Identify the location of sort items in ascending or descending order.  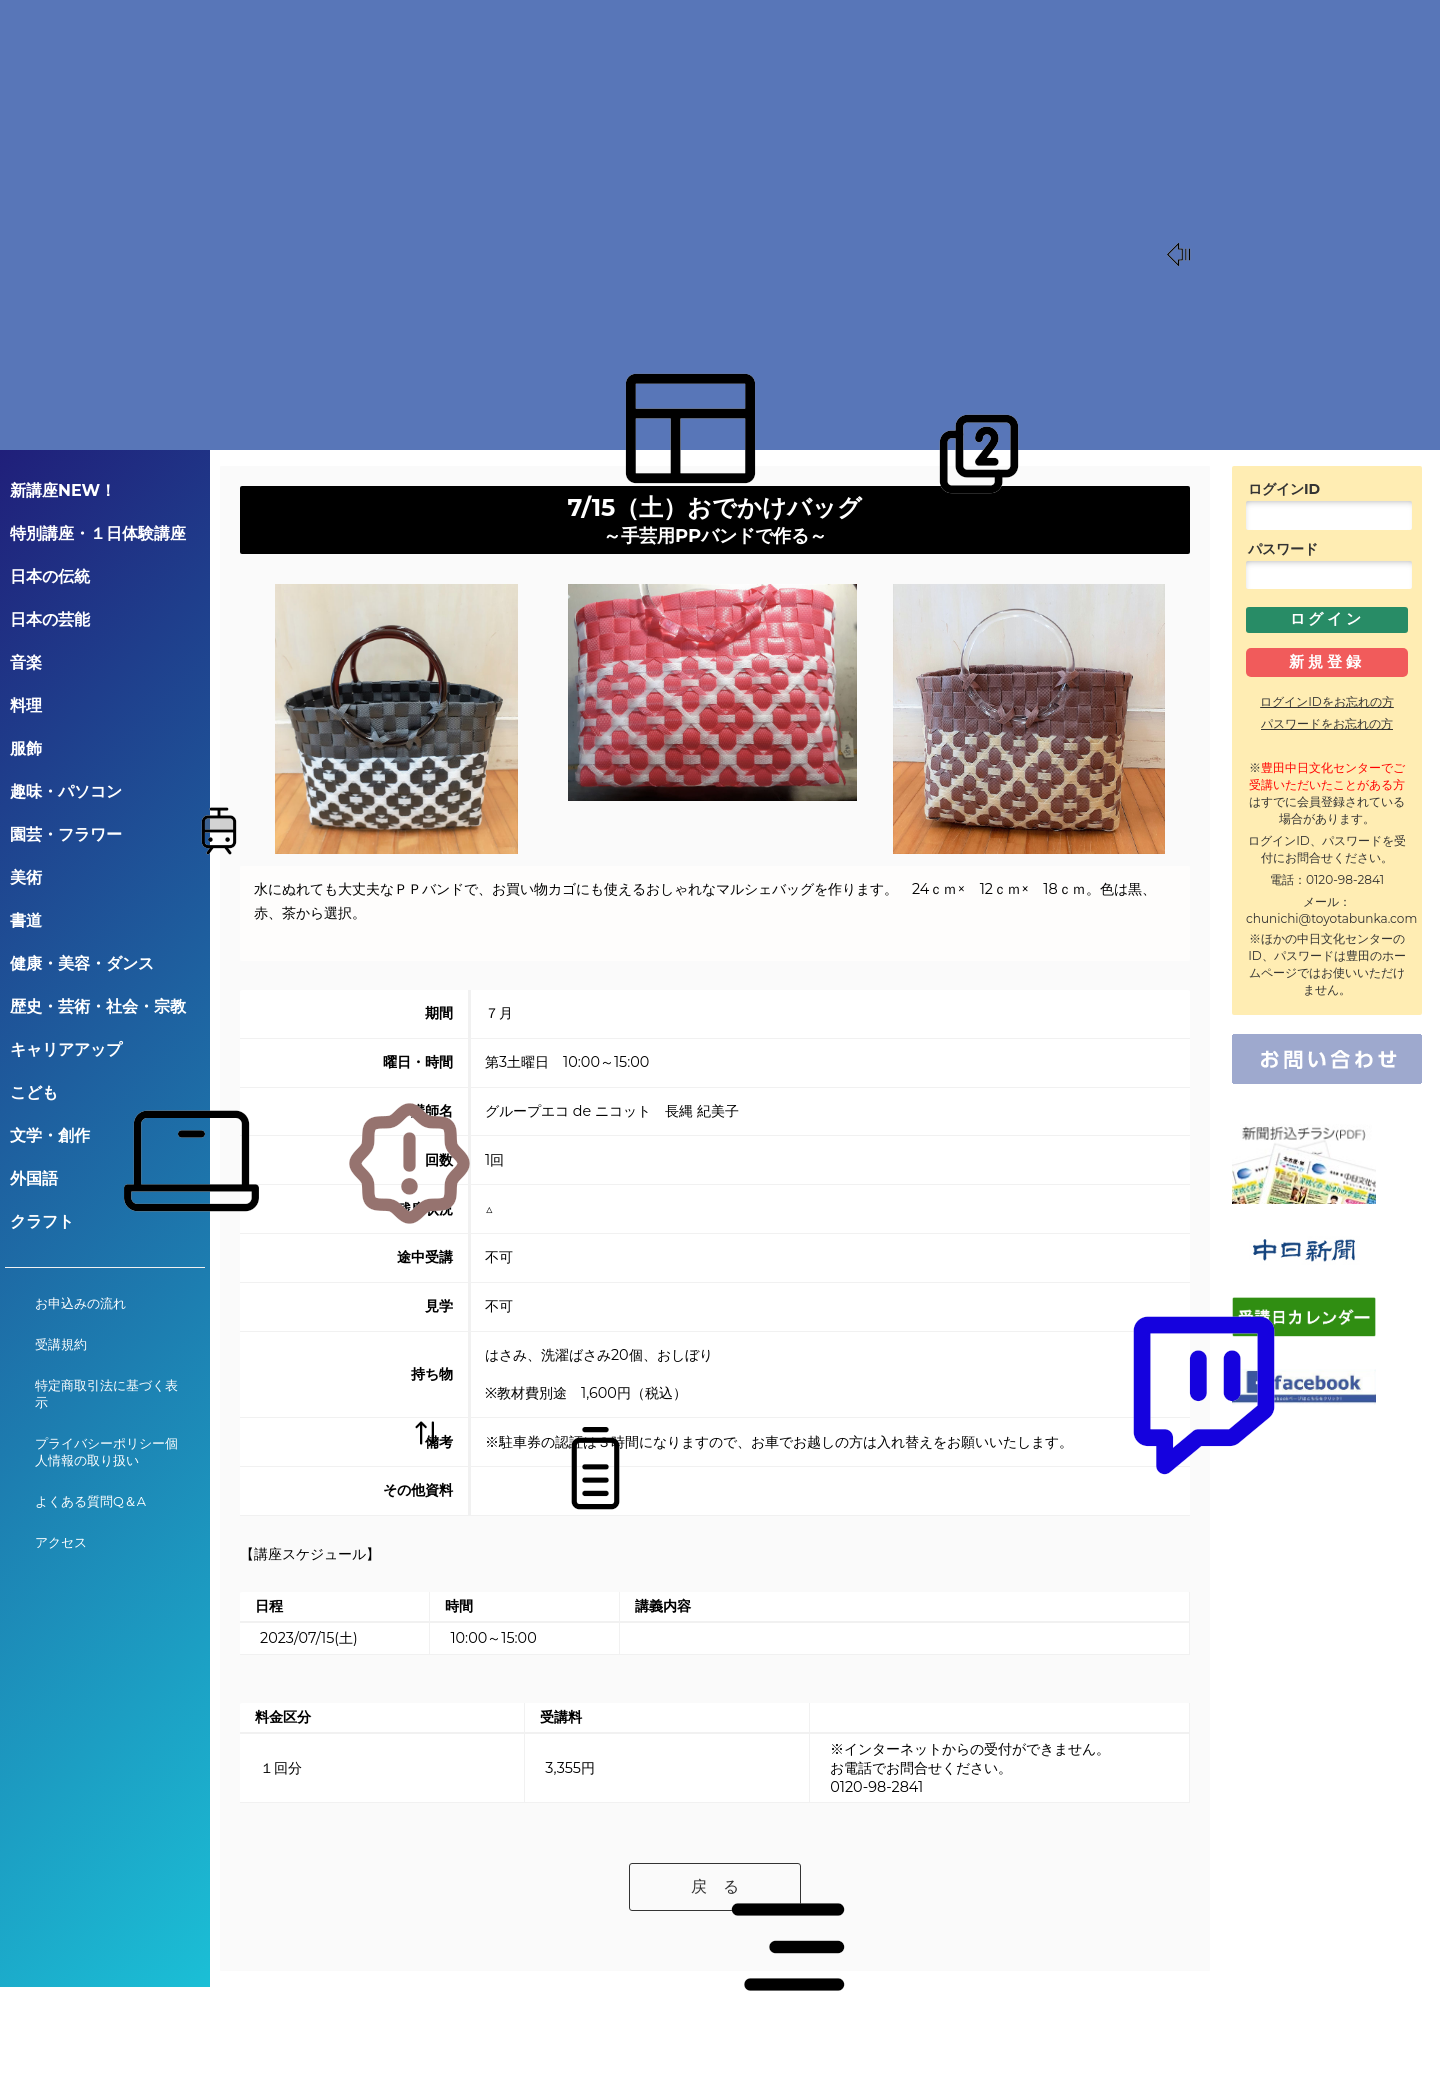
(427, 1433).